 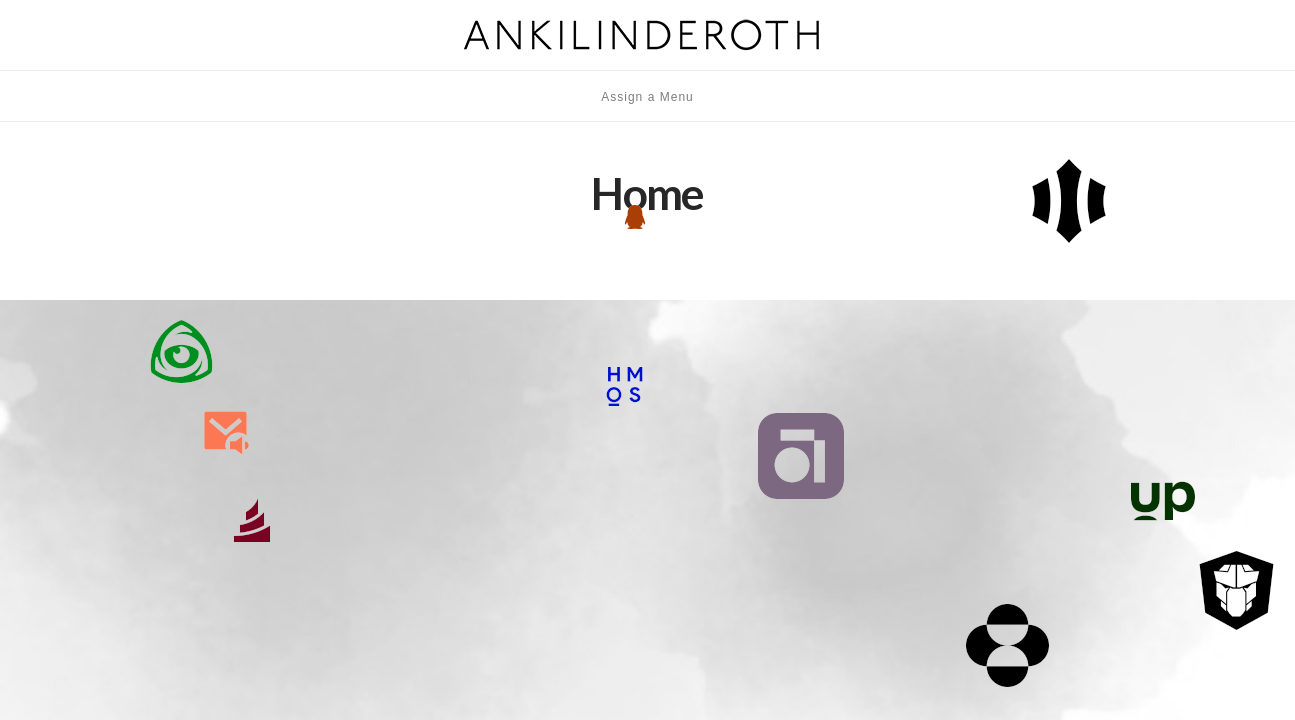 What do you see at coordinates (1236, 590) in the screenshot?
I see `primeng angular ui component library logo` at bounding box center [1236, 590].